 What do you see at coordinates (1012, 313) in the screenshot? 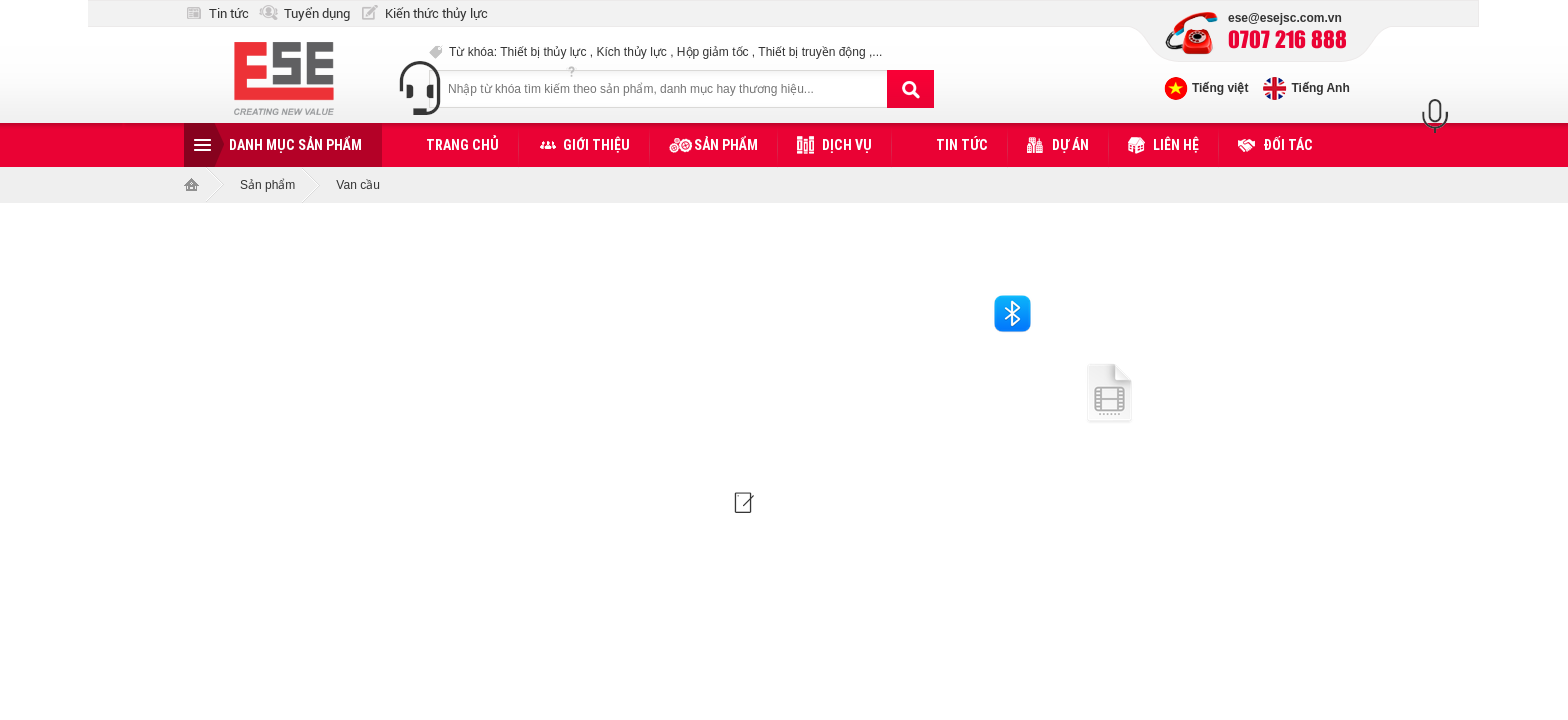
I see `transfer files wirelessly via bluetooth` at bounding box center [1012, 313].